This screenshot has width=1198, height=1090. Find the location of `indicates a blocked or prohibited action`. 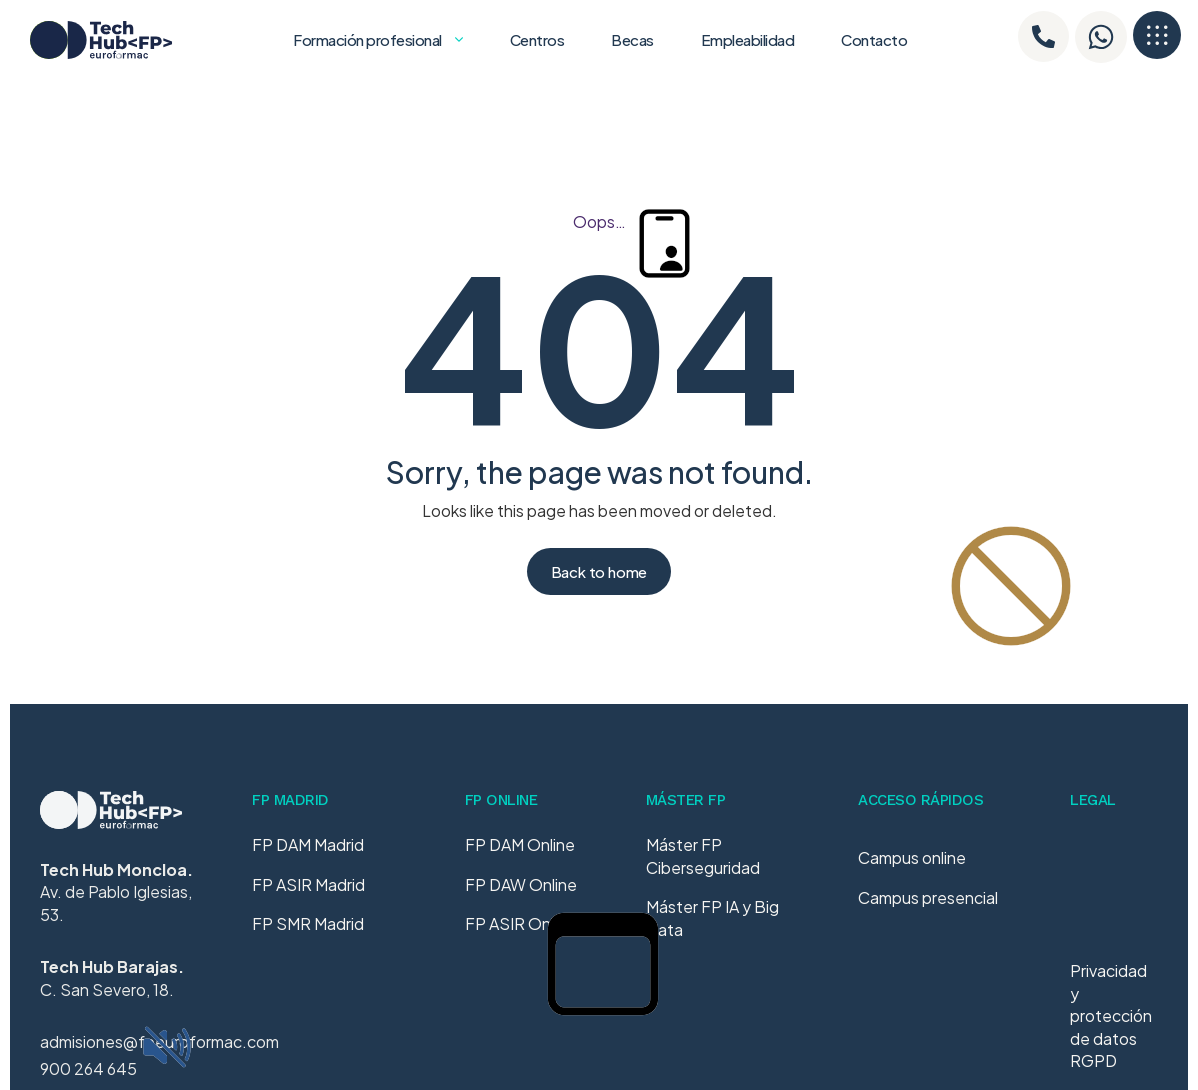

indicates a blocked or prohibited action is located at coordinates (1011, 586).